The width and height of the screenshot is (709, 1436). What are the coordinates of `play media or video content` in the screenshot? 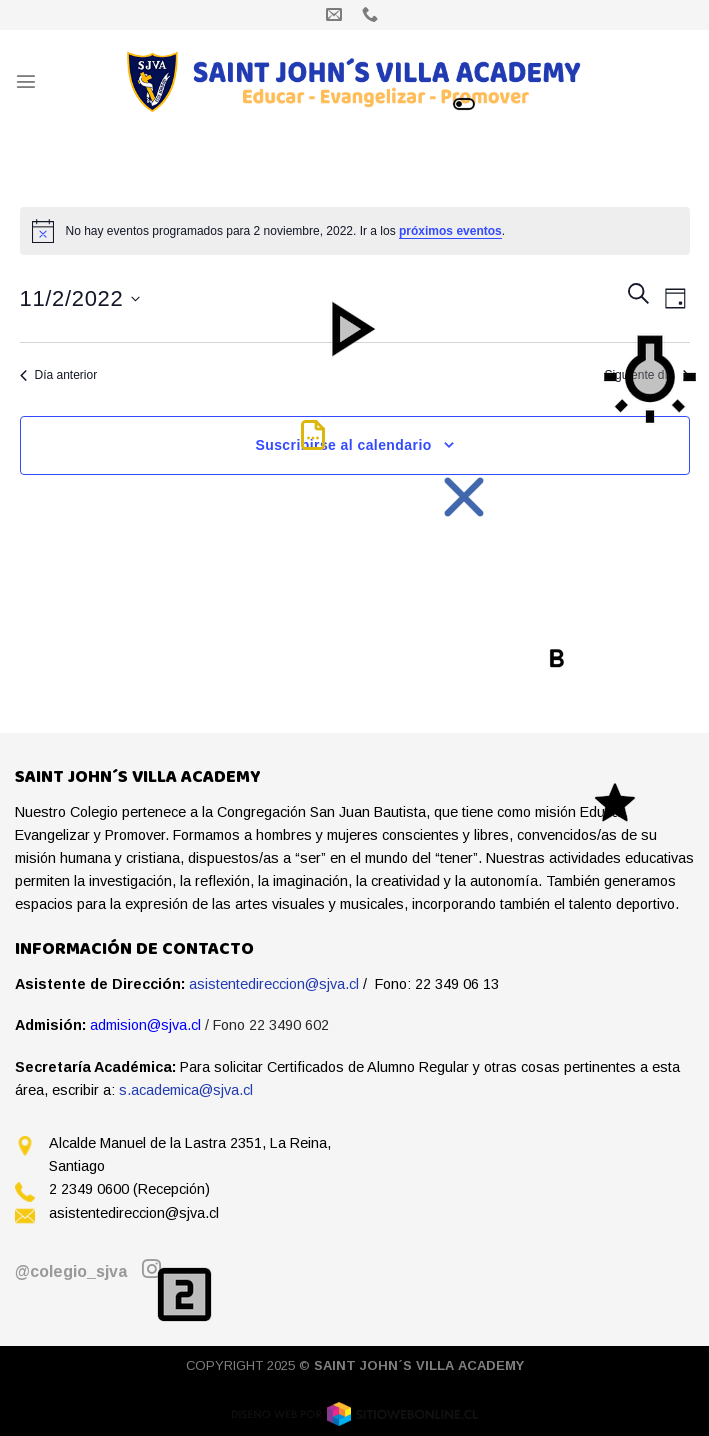 It's located at (348, 329).